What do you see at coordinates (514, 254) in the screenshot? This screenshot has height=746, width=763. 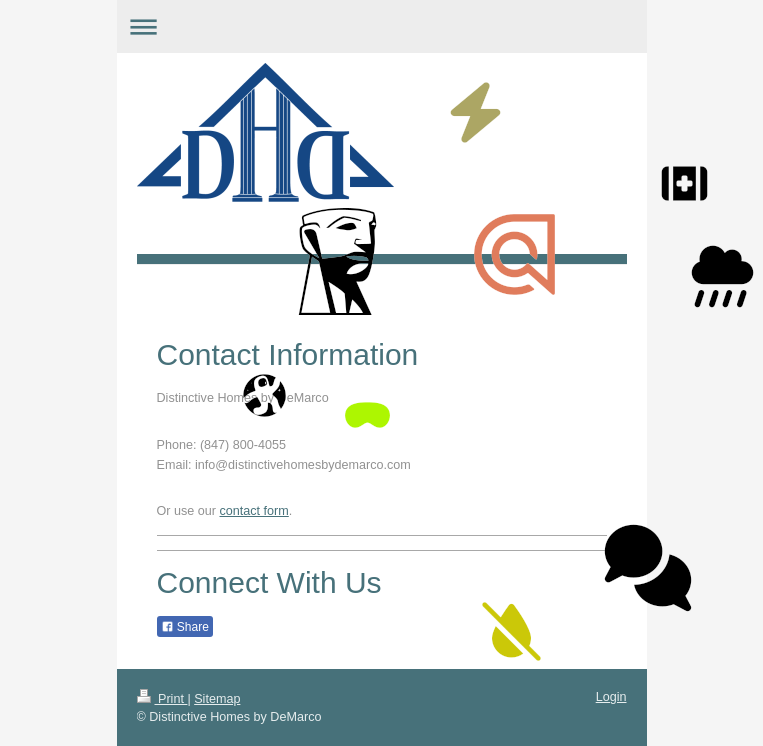 I see `algolia search service logo` at bounding box center [514, 254].